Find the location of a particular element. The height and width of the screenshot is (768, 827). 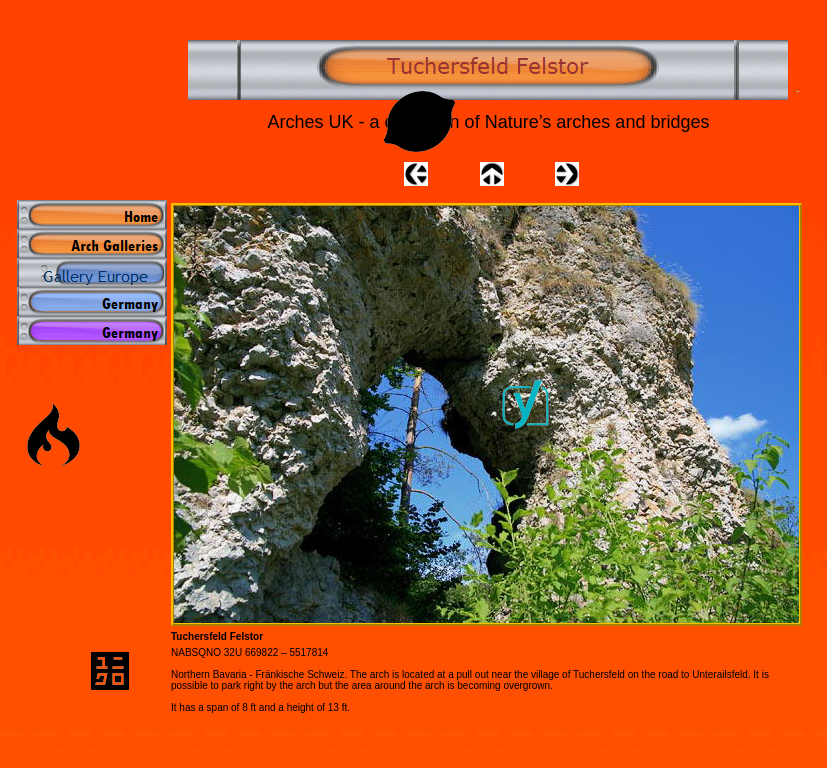

visit the UNIQLO Japan website or app is located at coordinates (110, 671).